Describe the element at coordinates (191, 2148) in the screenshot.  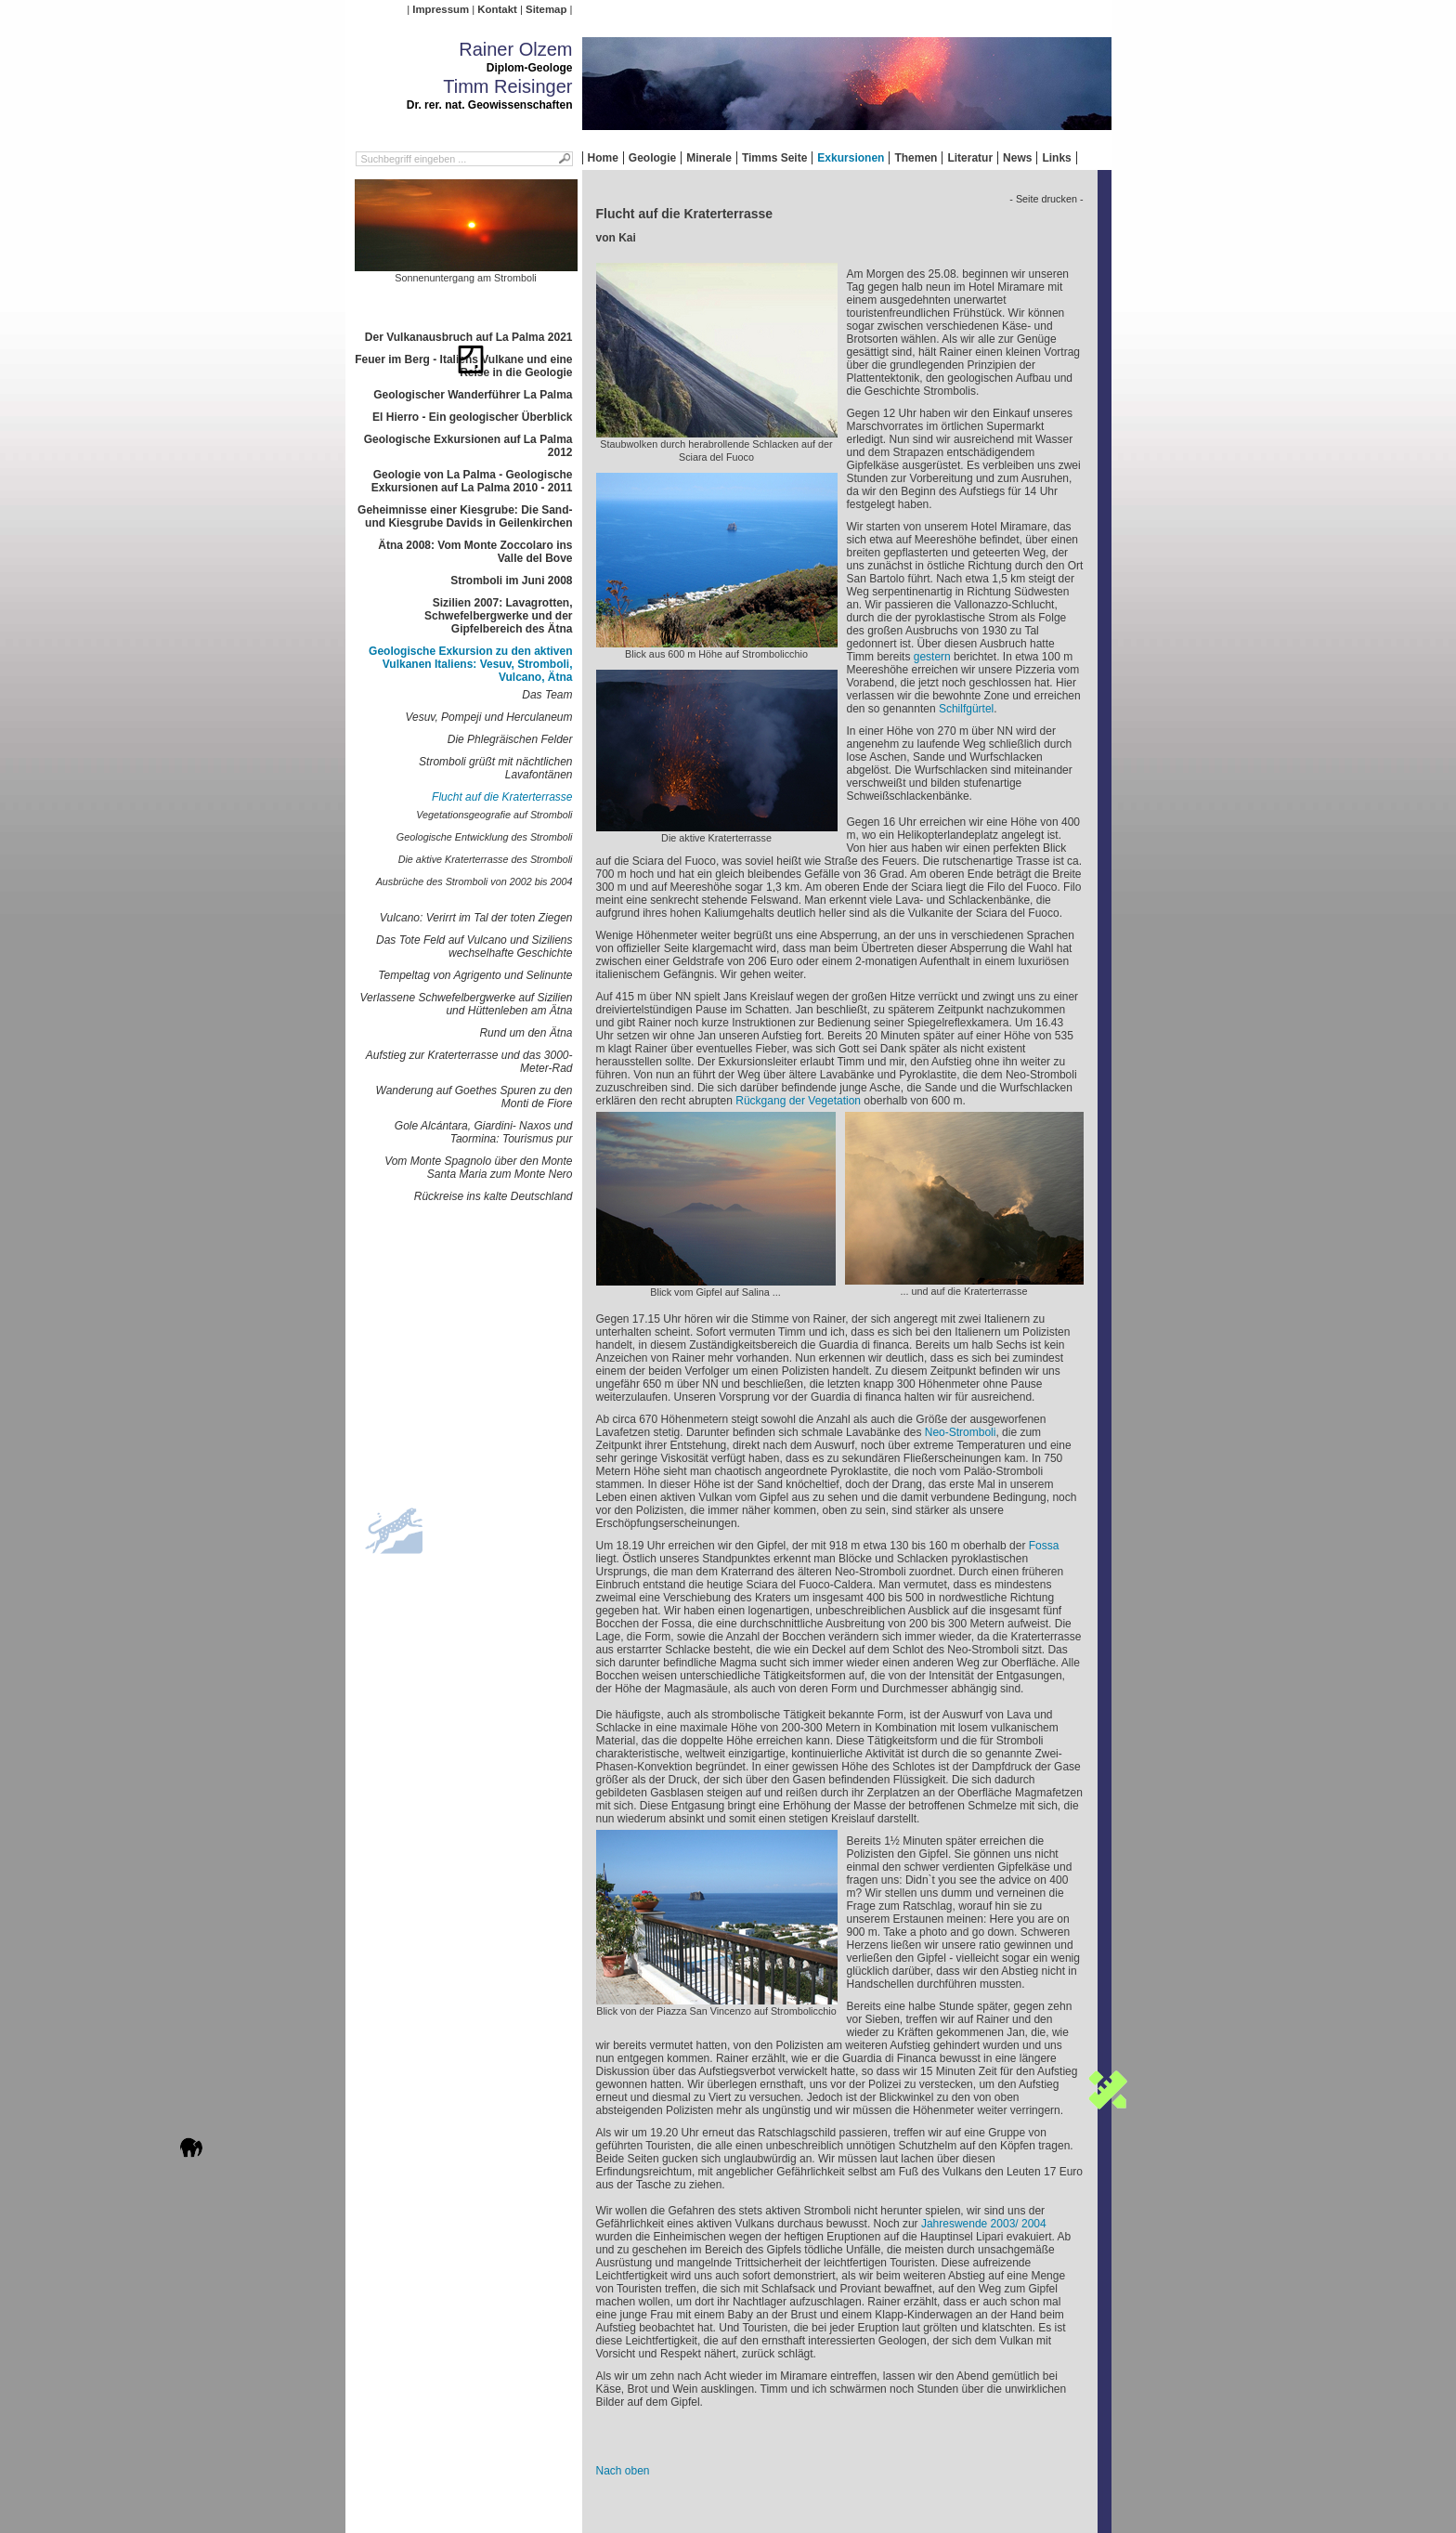
I see `launch MAMP local server application` at that location.